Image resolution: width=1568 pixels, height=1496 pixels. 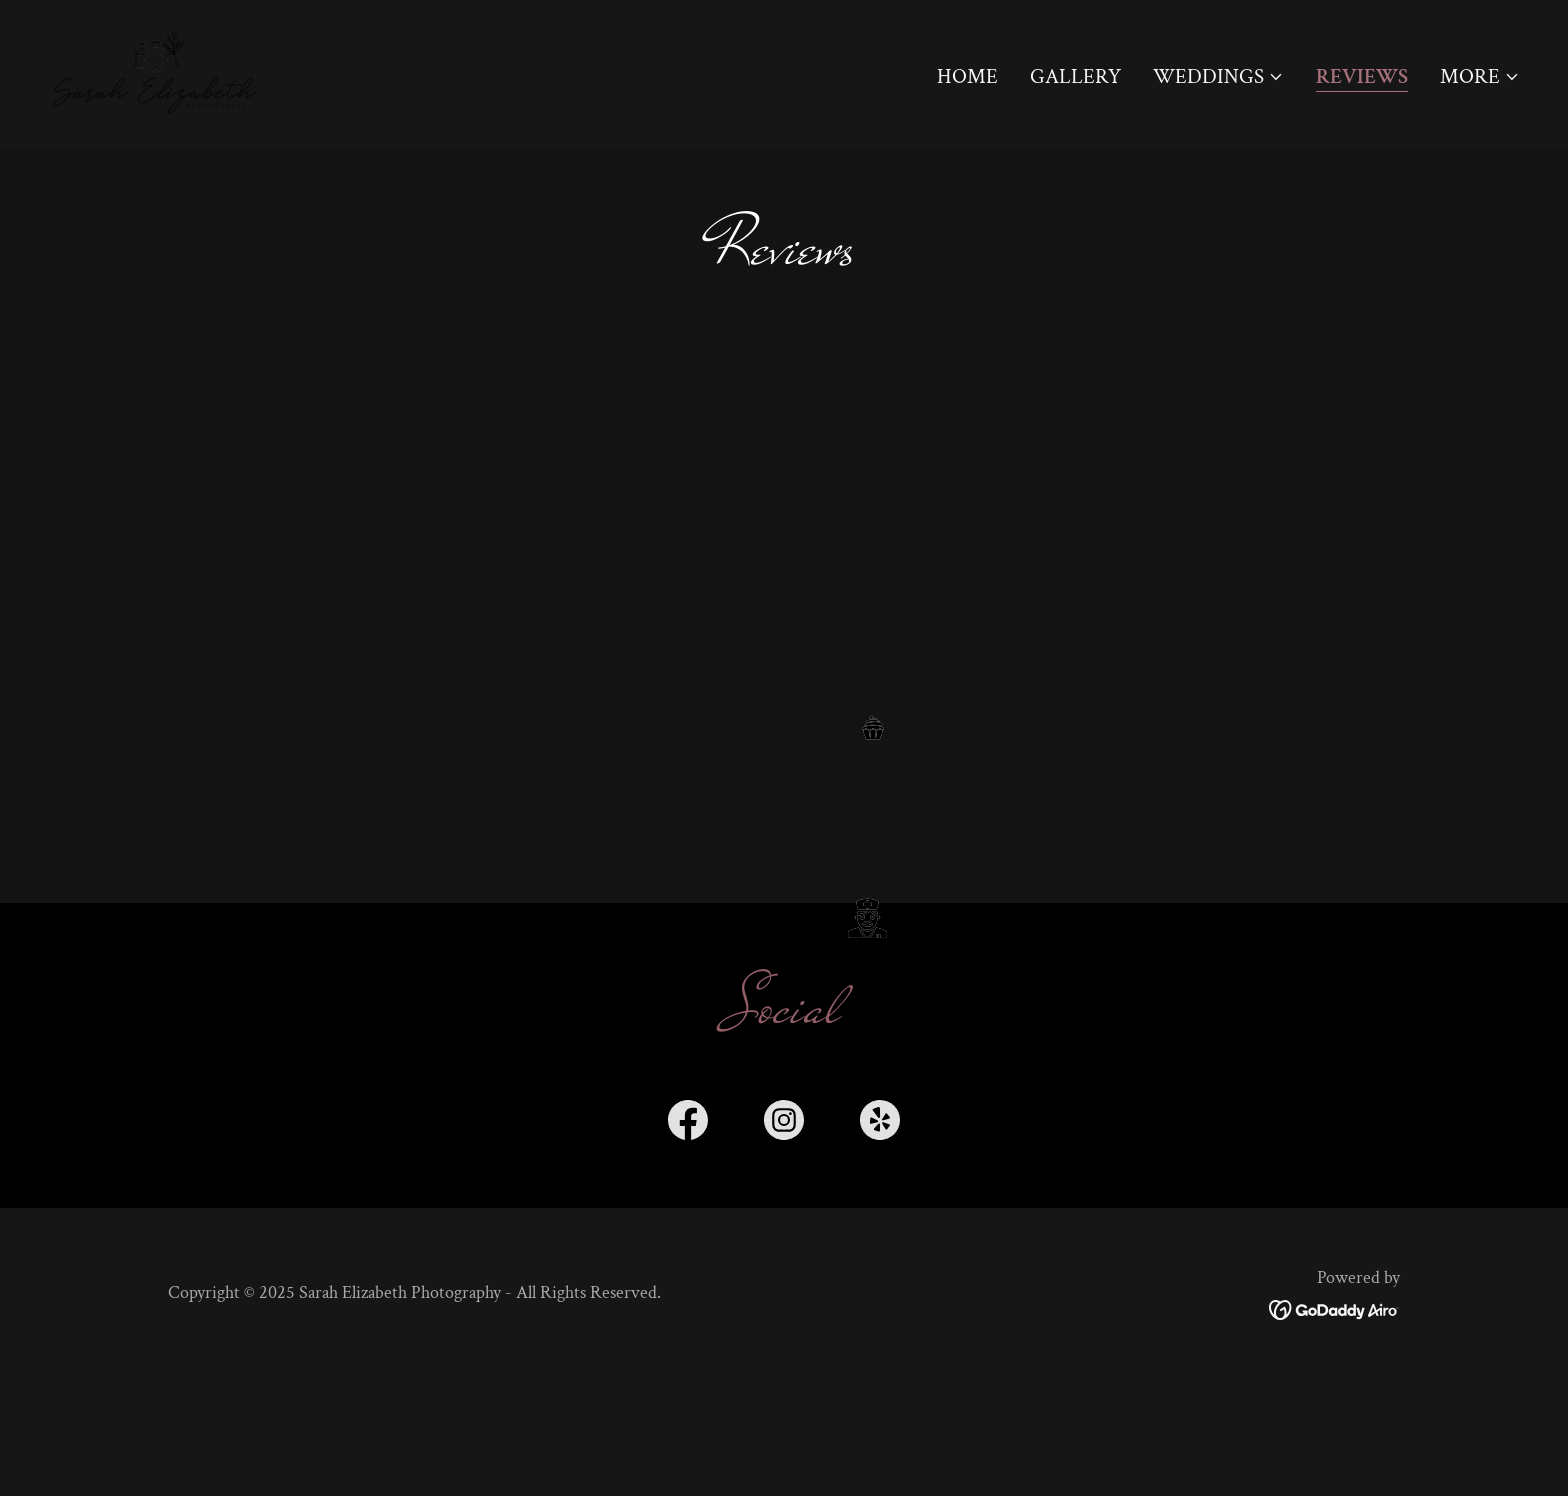 What do you see at coordinates (873, 727) in the screenshot?
I see `access bakery or dessert options` at bounding box center [873, 727].